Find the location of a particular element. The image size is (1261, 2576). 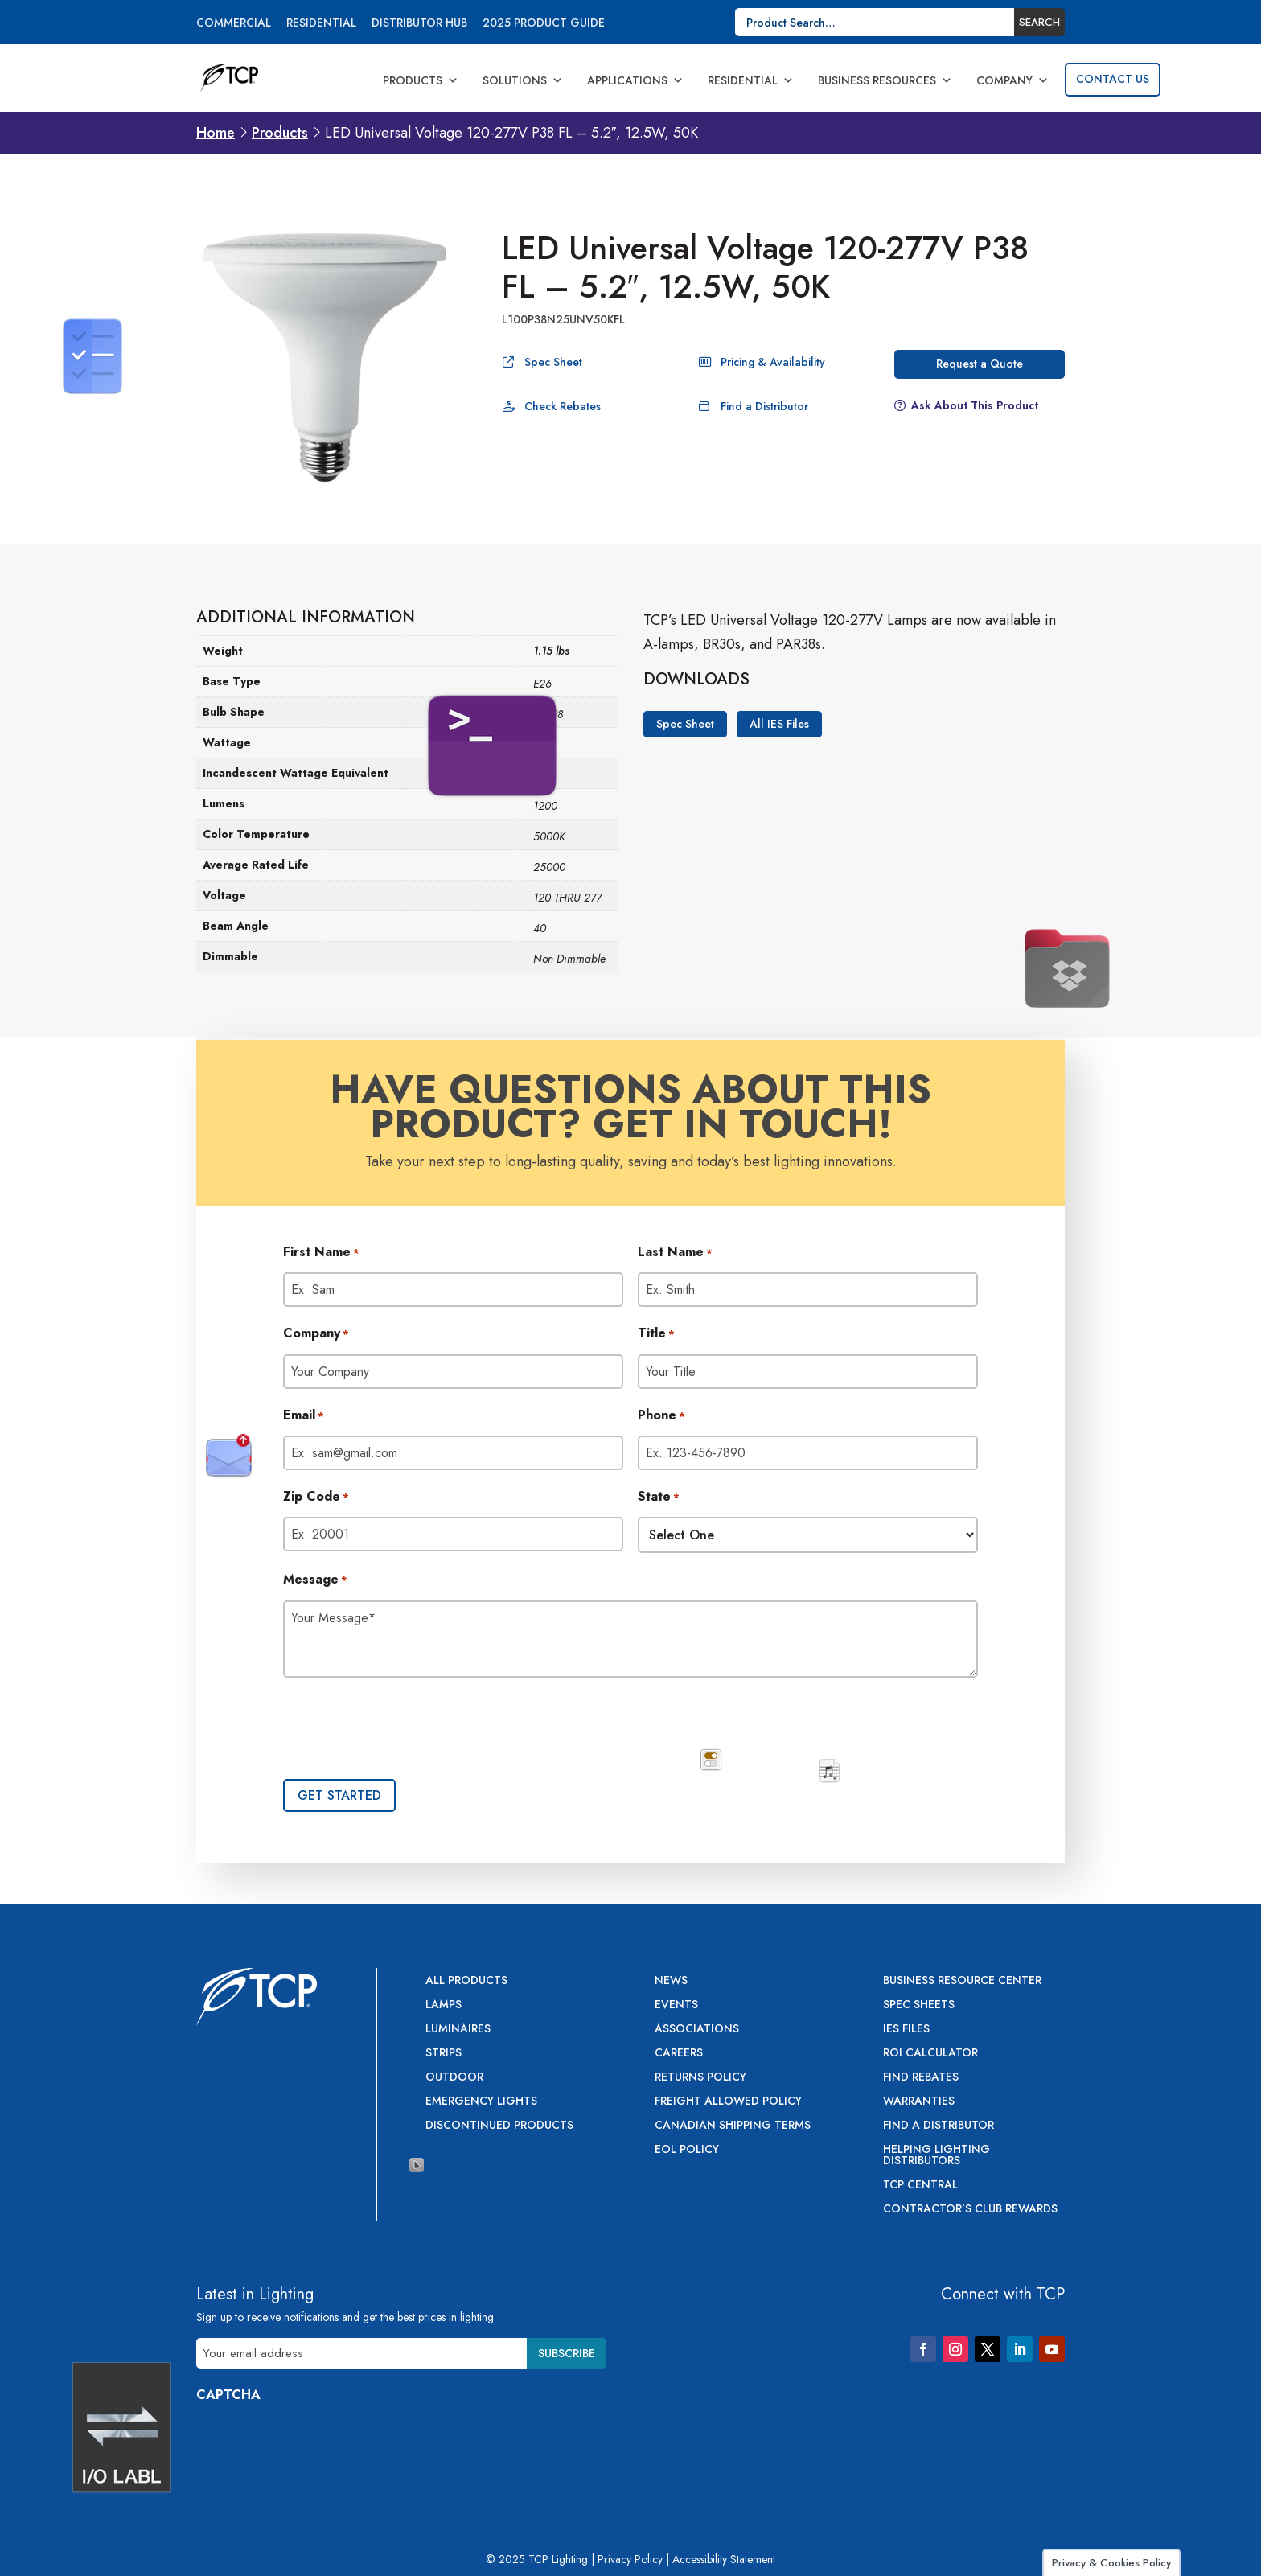

open gnome tweaks to customize desktop settings is located at coordinates (711, 1760).